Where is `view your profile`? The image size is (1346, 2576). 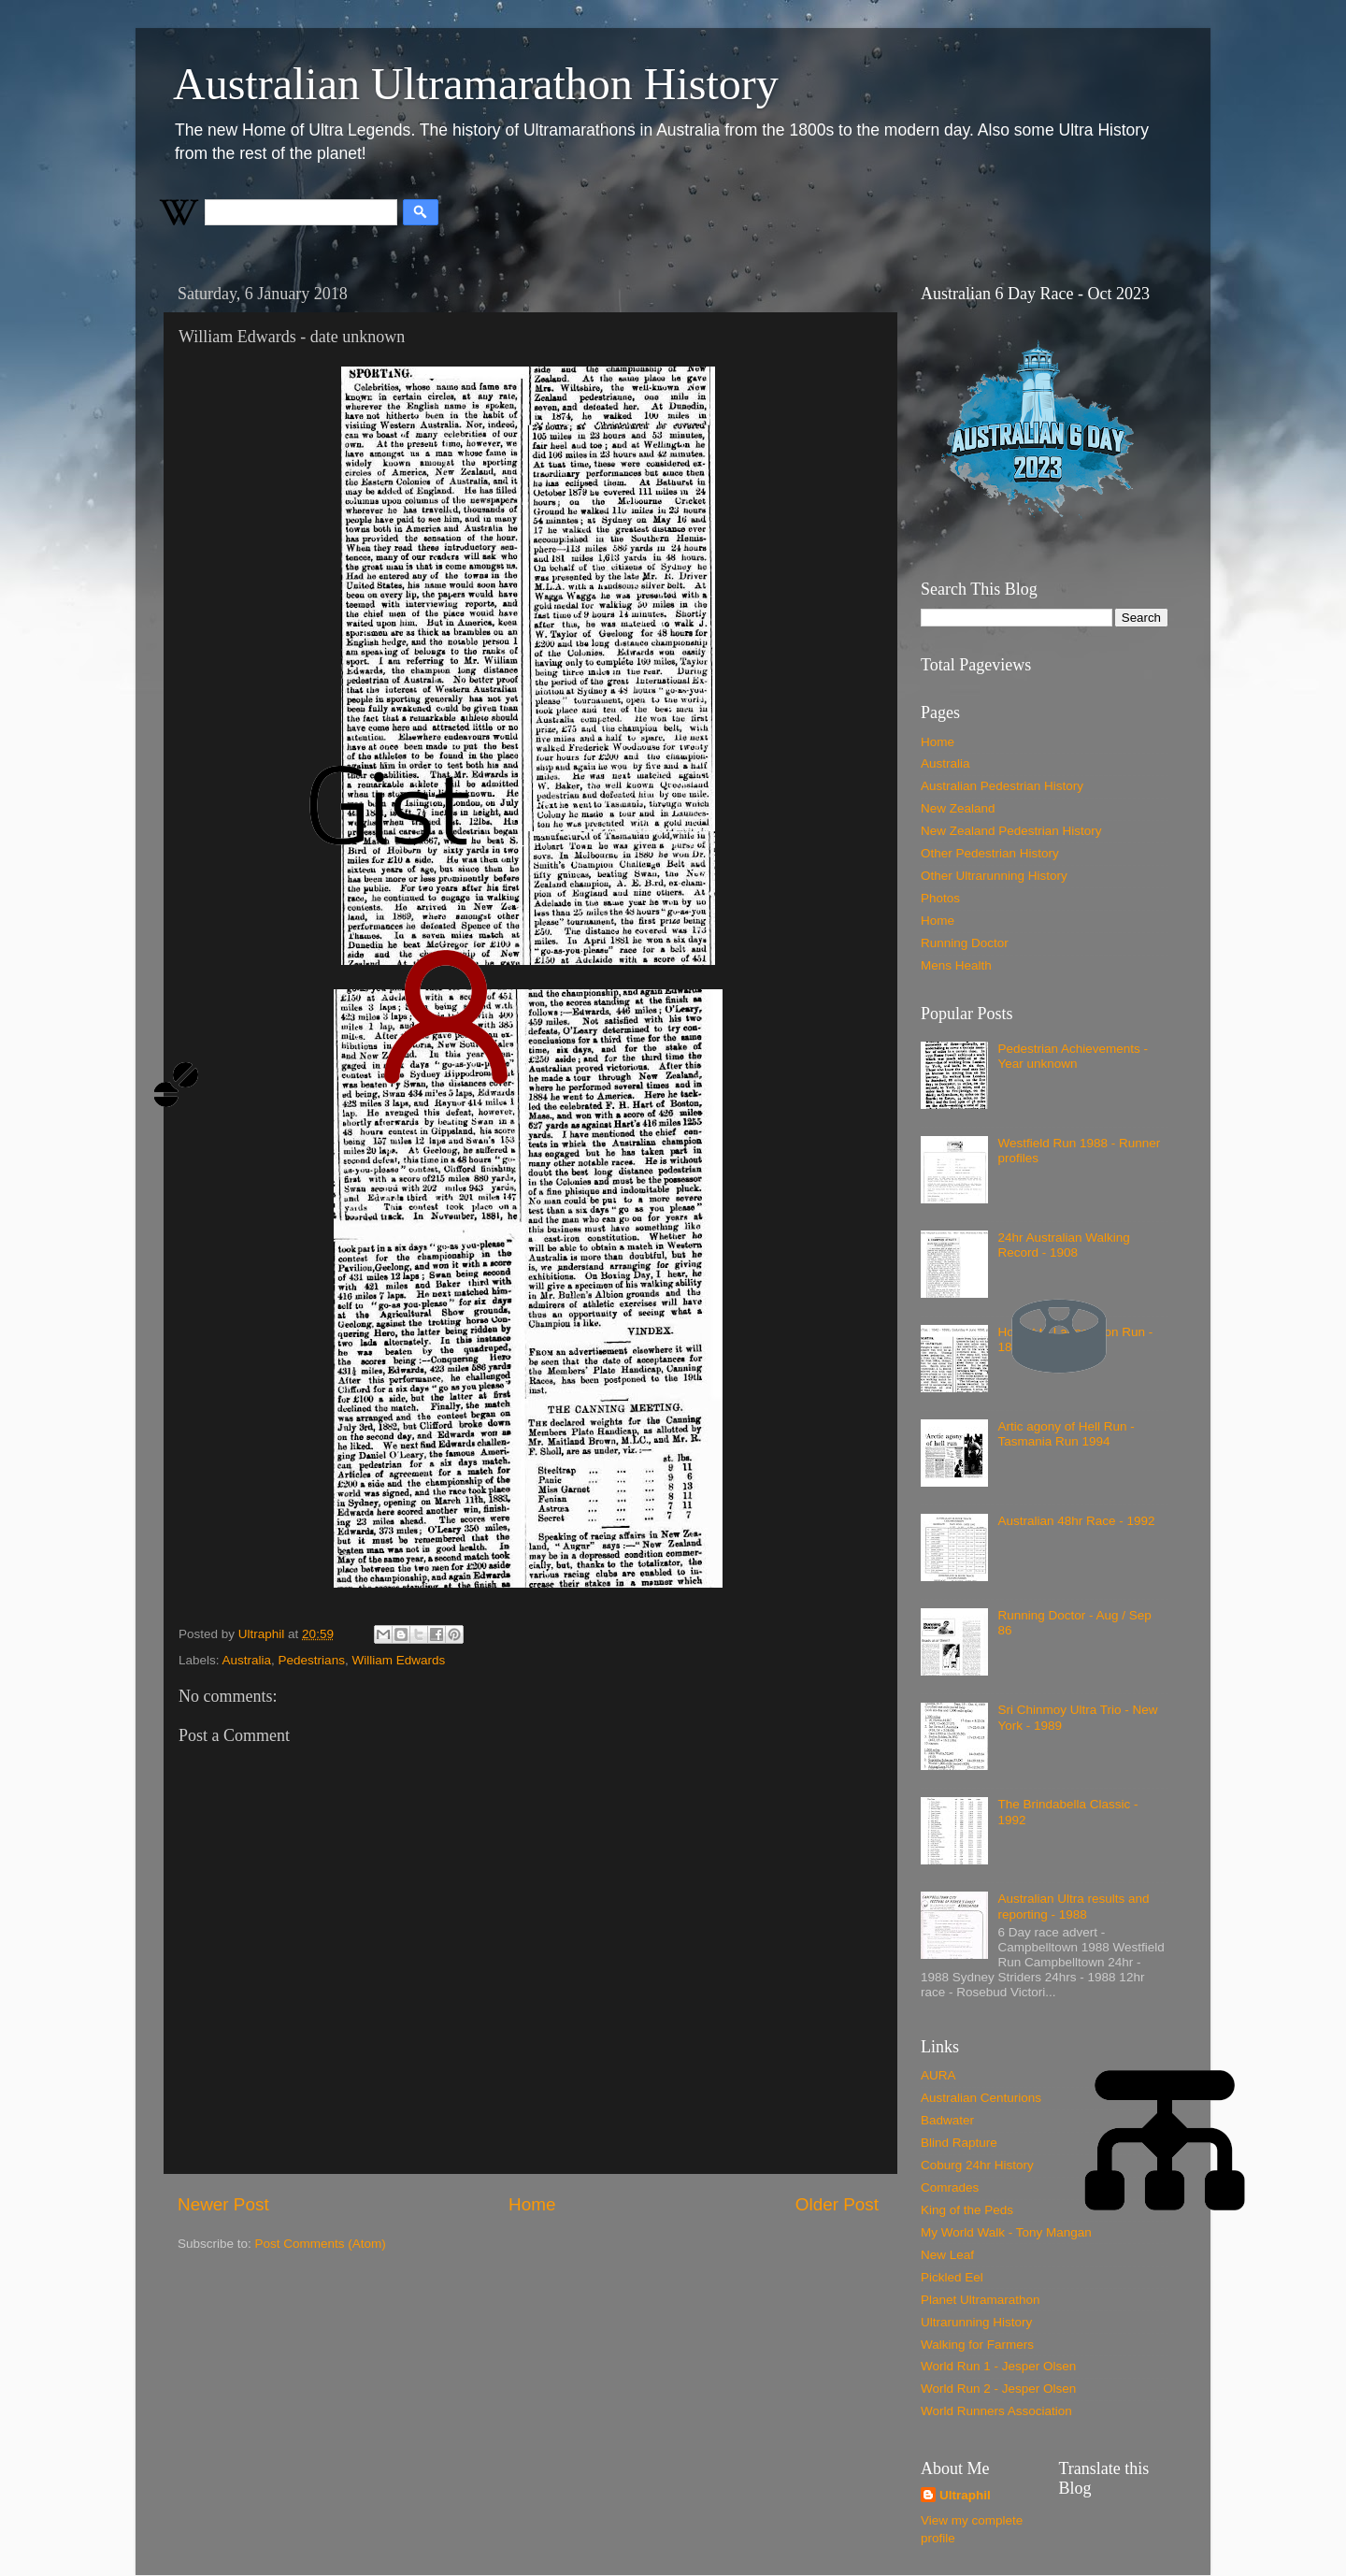 view your profile is located at coordinates (446, 1022).